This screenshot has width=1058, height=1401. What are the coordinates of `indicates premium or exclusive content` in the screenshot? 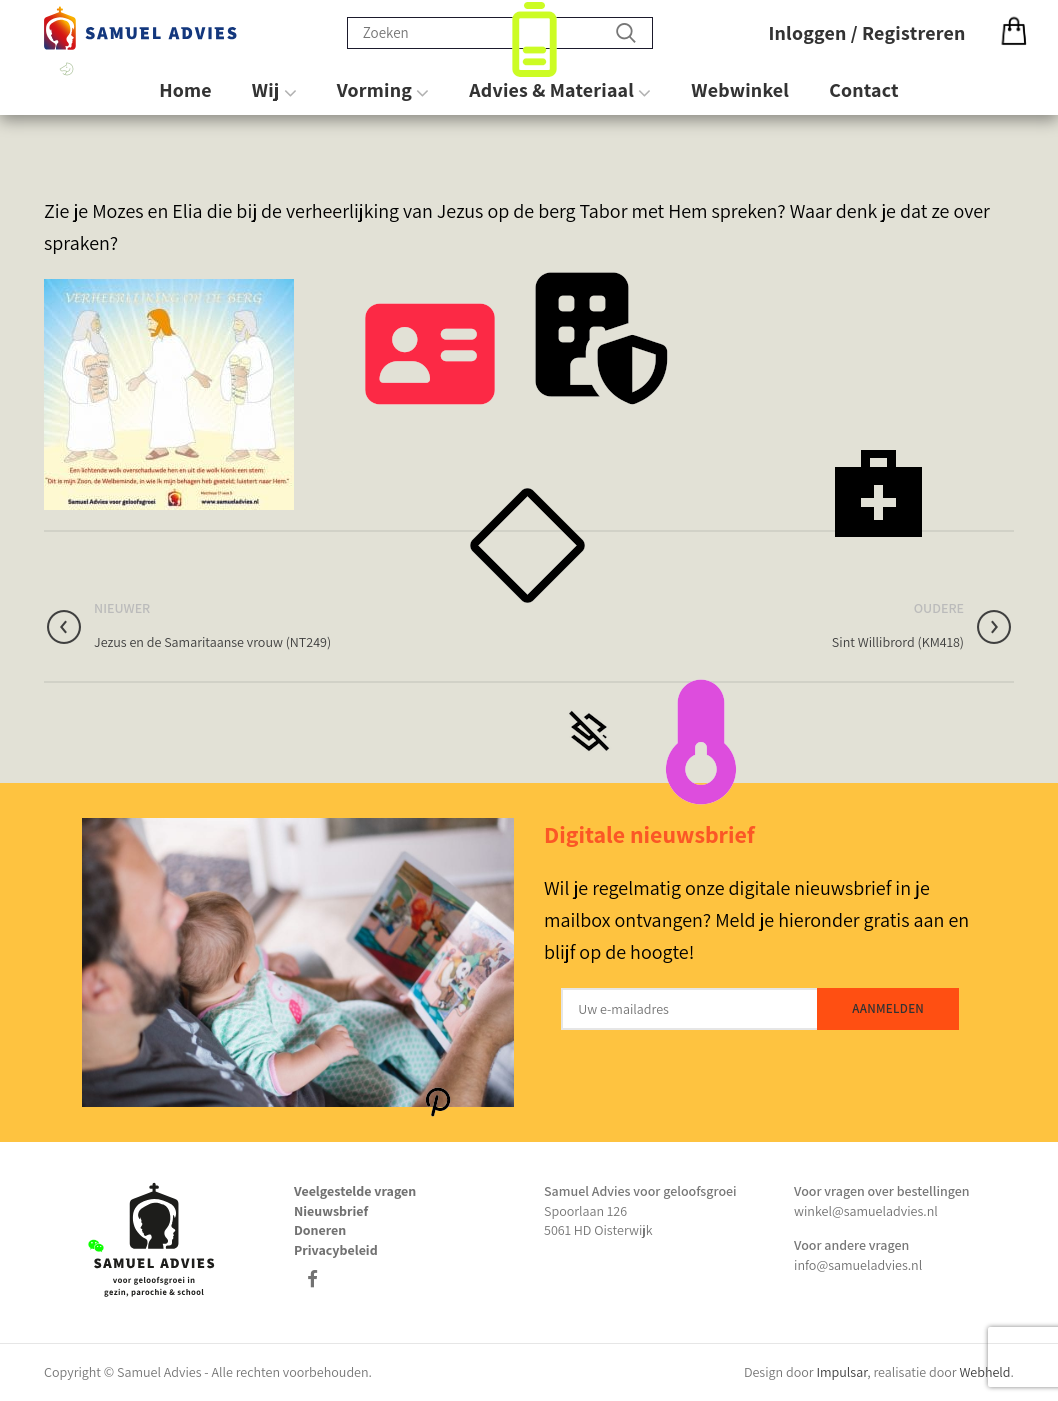 It's located at (527, 545).